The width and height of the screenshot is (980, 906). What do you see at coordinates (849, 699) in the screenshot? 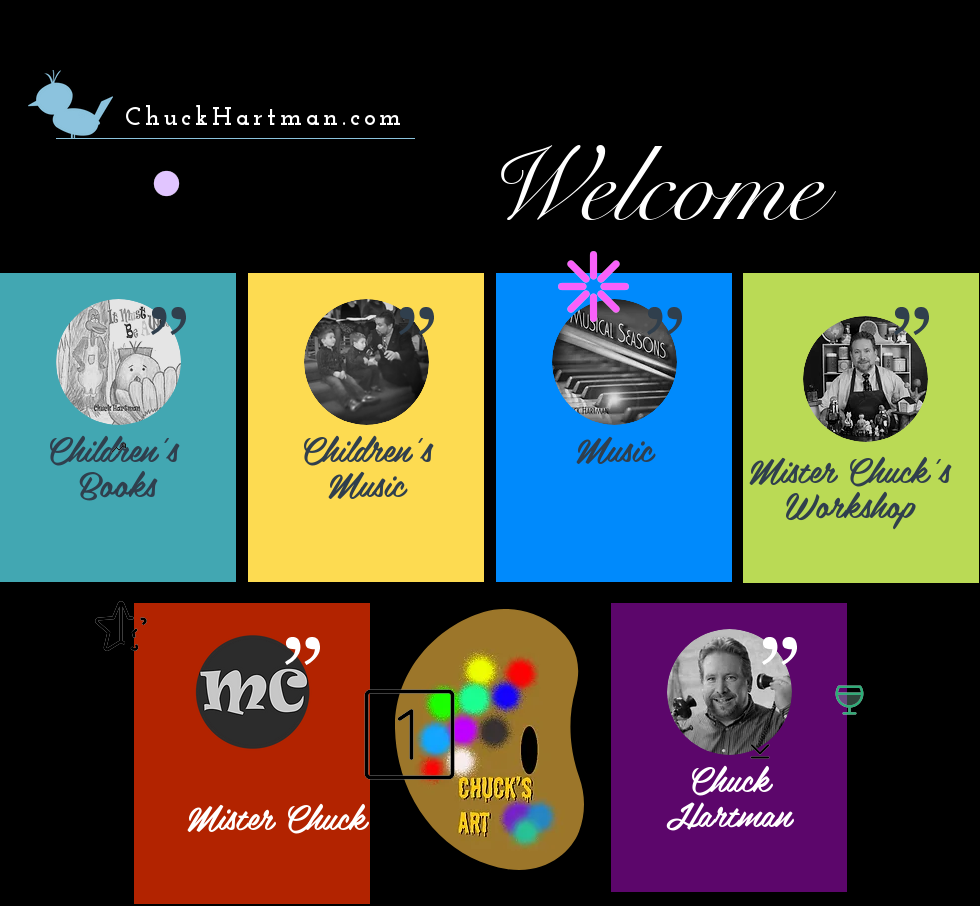
I see `browse wine or cocktail menu` at bounding box center [849, 699].